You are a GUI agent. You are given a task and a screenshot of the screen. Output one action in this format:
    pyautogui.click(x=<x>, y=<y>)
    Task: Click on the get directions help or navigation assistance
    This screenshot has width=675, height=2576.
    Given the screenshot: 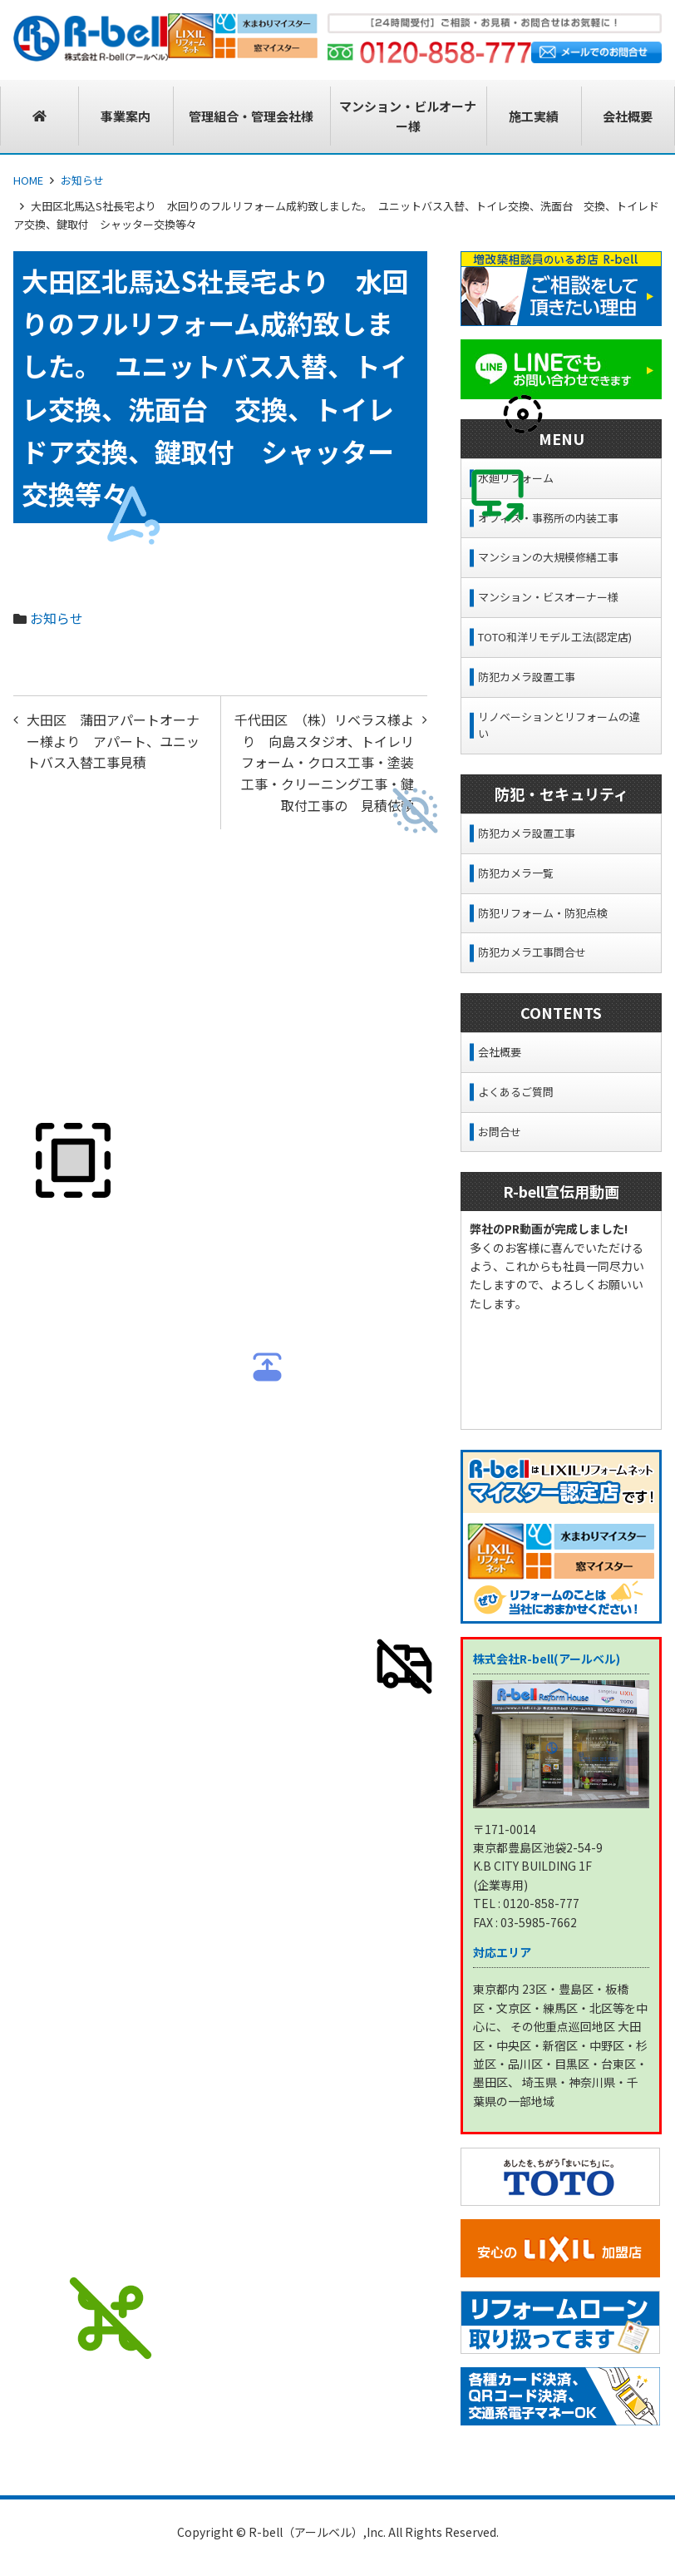 What is the action you would take?
    pyautogui.click(x=132, y=514)
    